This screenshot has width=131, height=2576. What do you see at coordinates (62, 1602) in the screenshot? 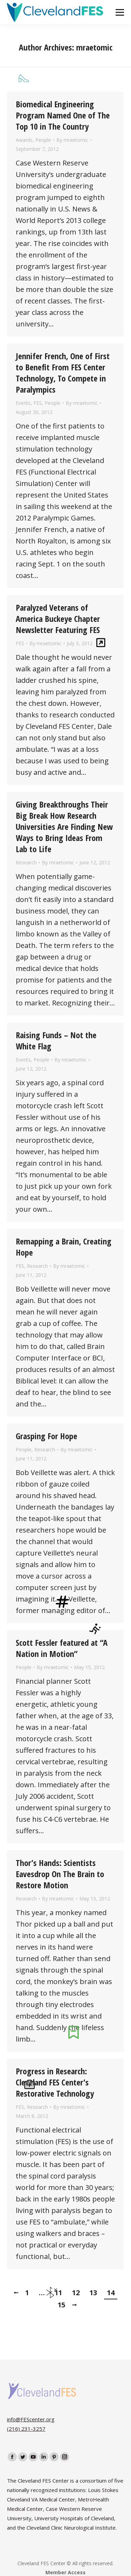
I see `view or add hashtags` at bounding box center [62, 1602].